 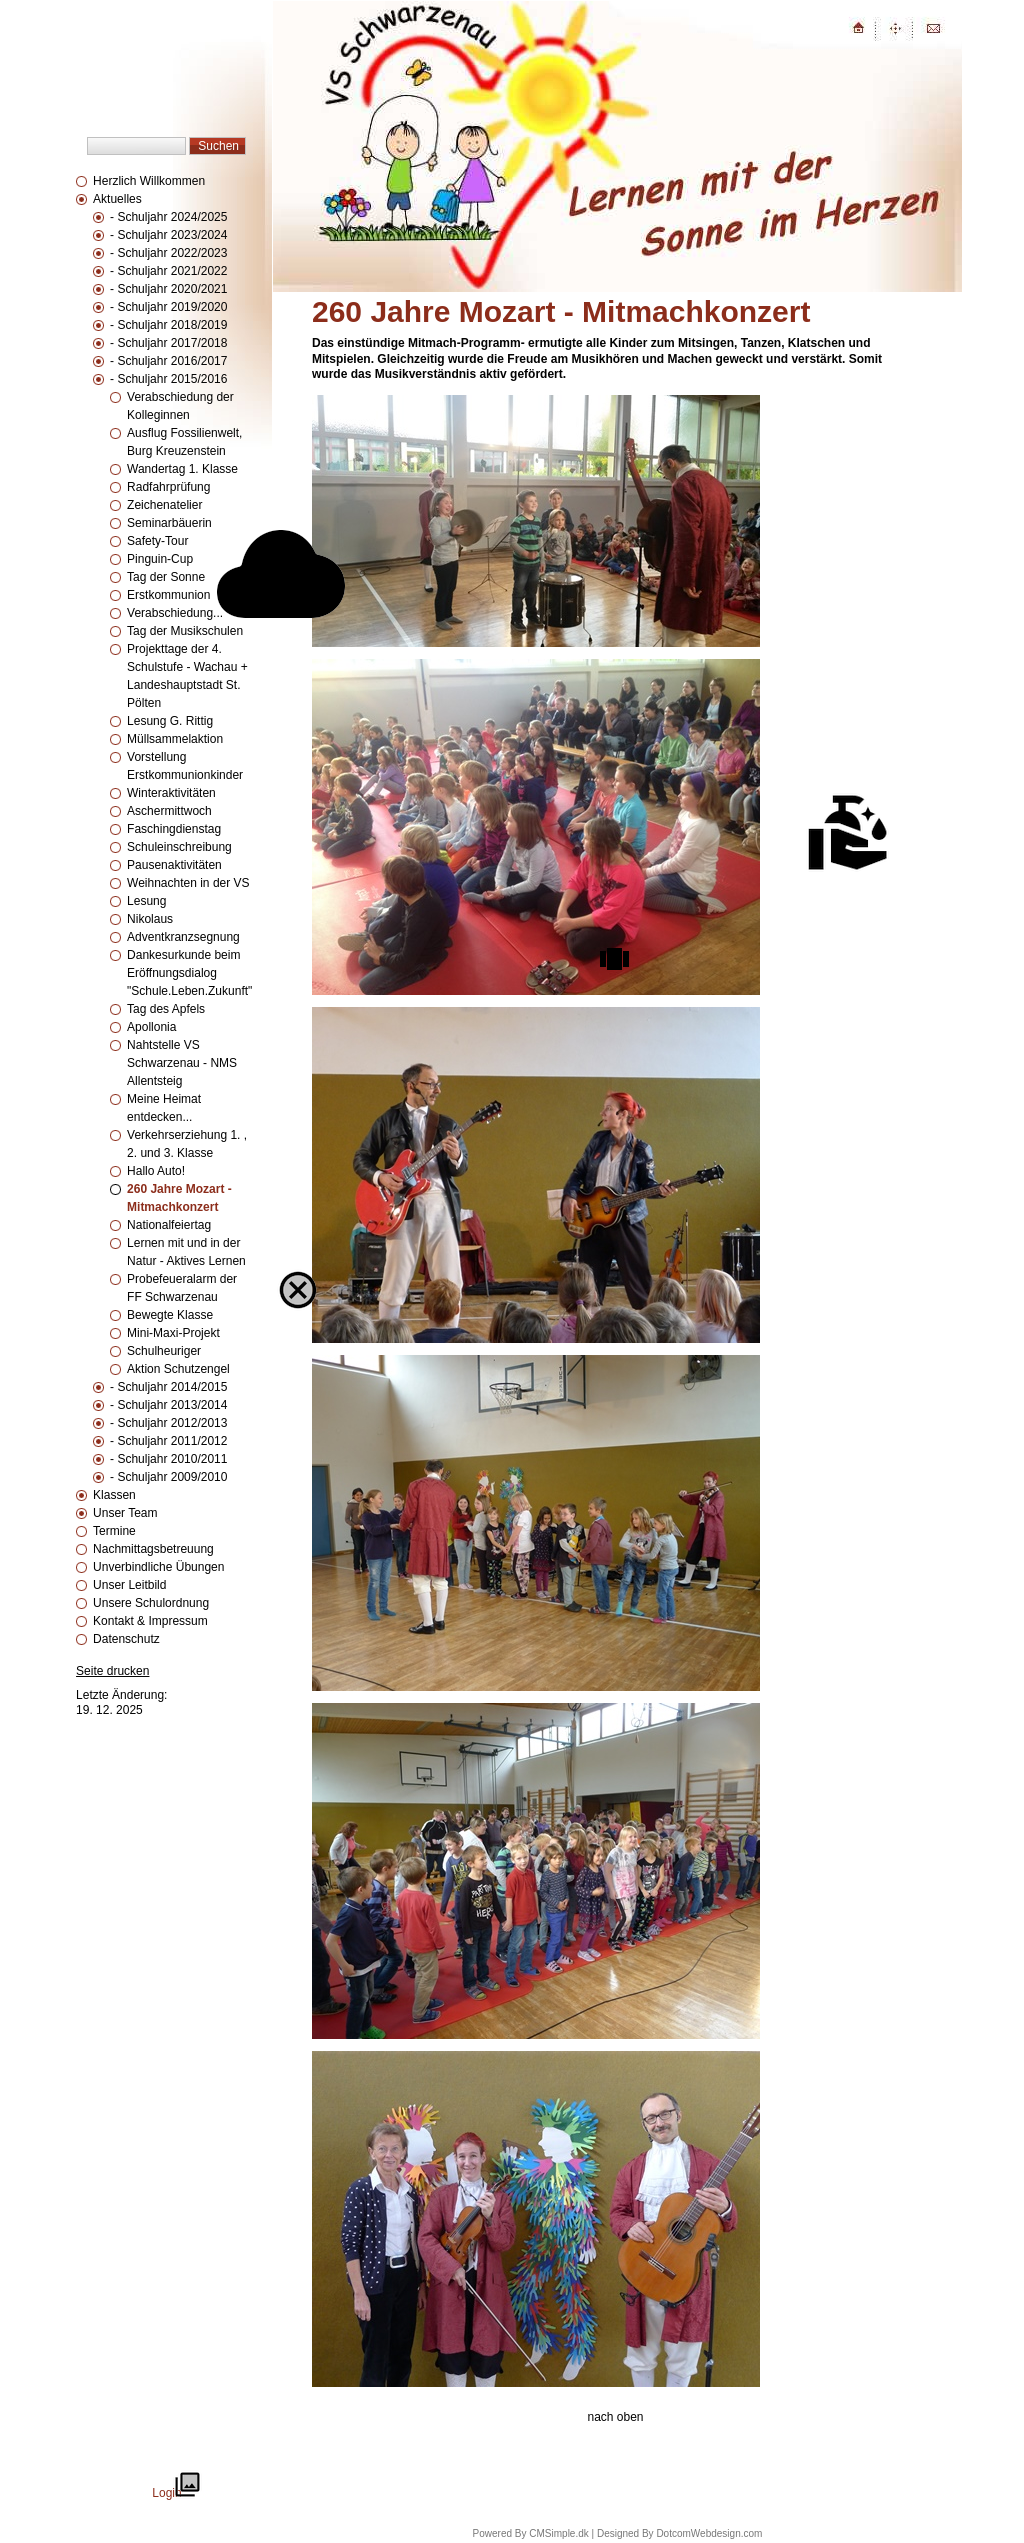 I want to click on hand sanitizer or hand washing station available, so click(x=849, y=832).